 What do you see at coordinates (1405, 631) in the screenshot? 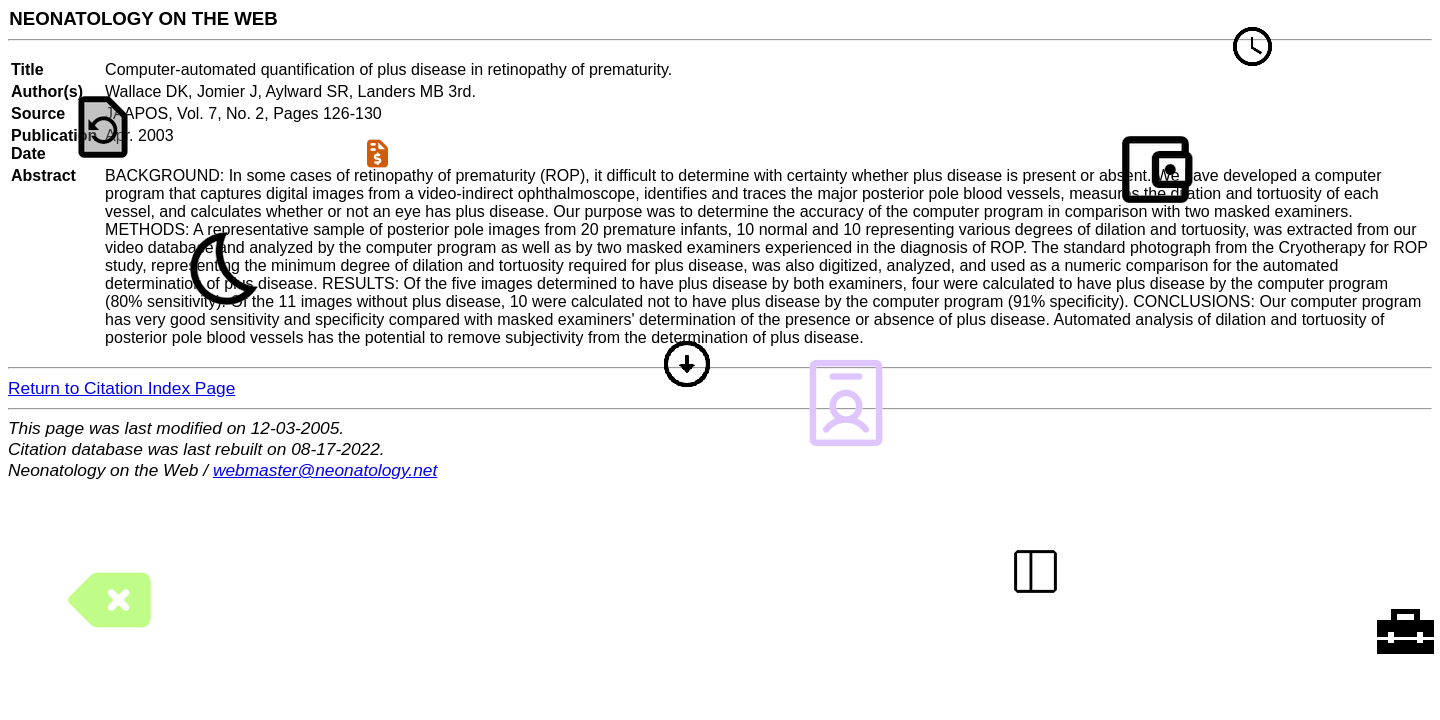
I see `access home repair services` at bounding box center [1405, 631].